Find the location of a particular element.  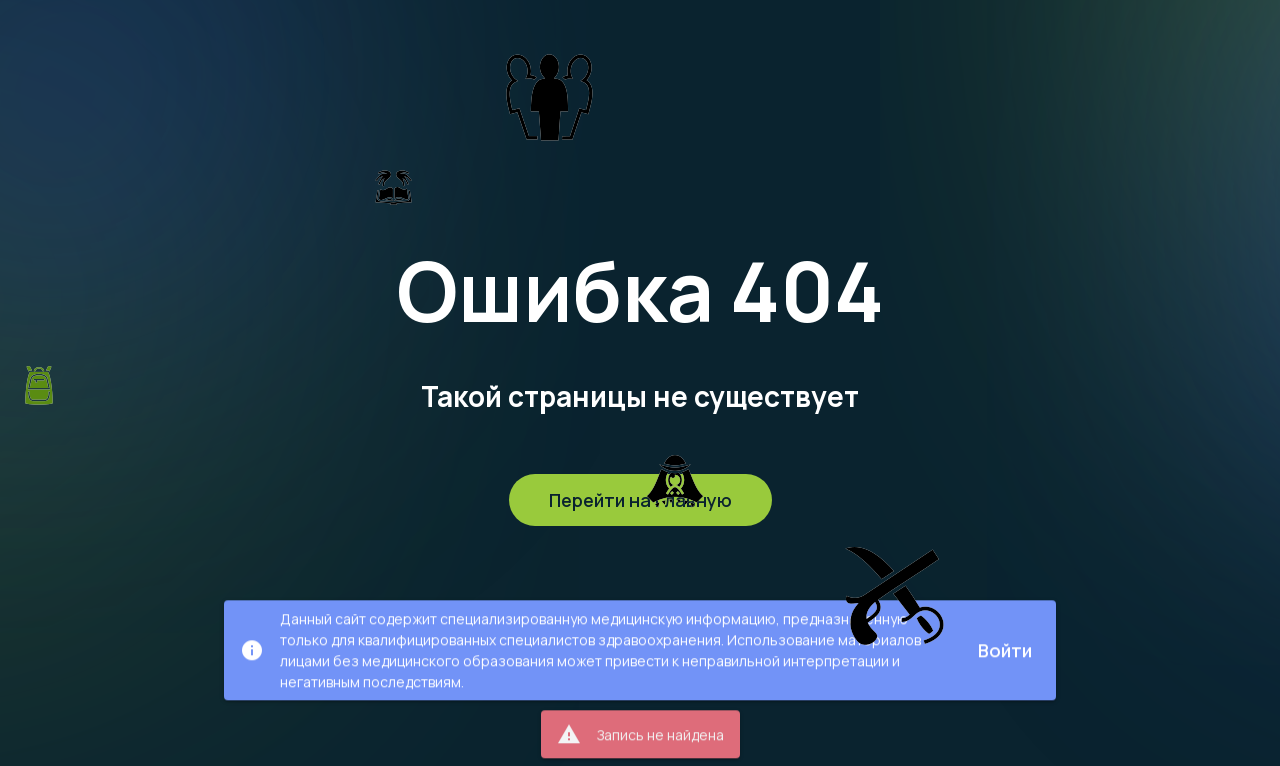

select the cyclops character or creature is located at coordinates (675, 484).